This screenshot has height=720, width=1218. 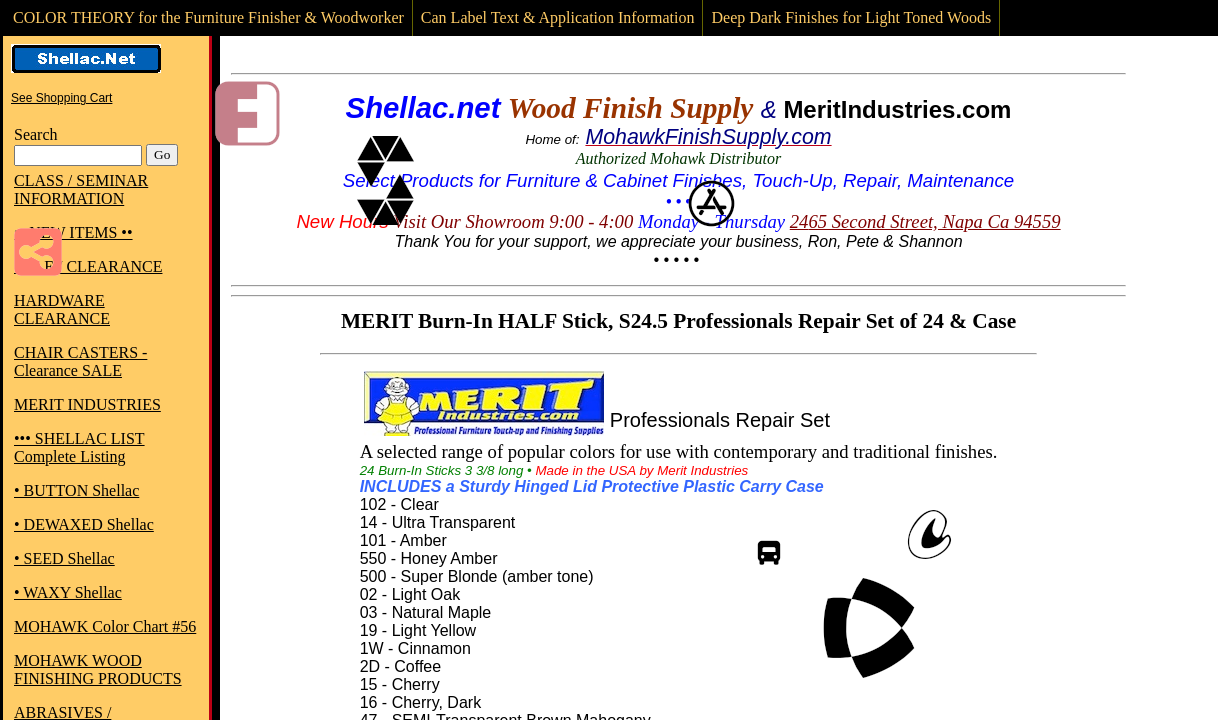 I want to click on link to Solidity smart contract documentation, so click(x=385, y=180).